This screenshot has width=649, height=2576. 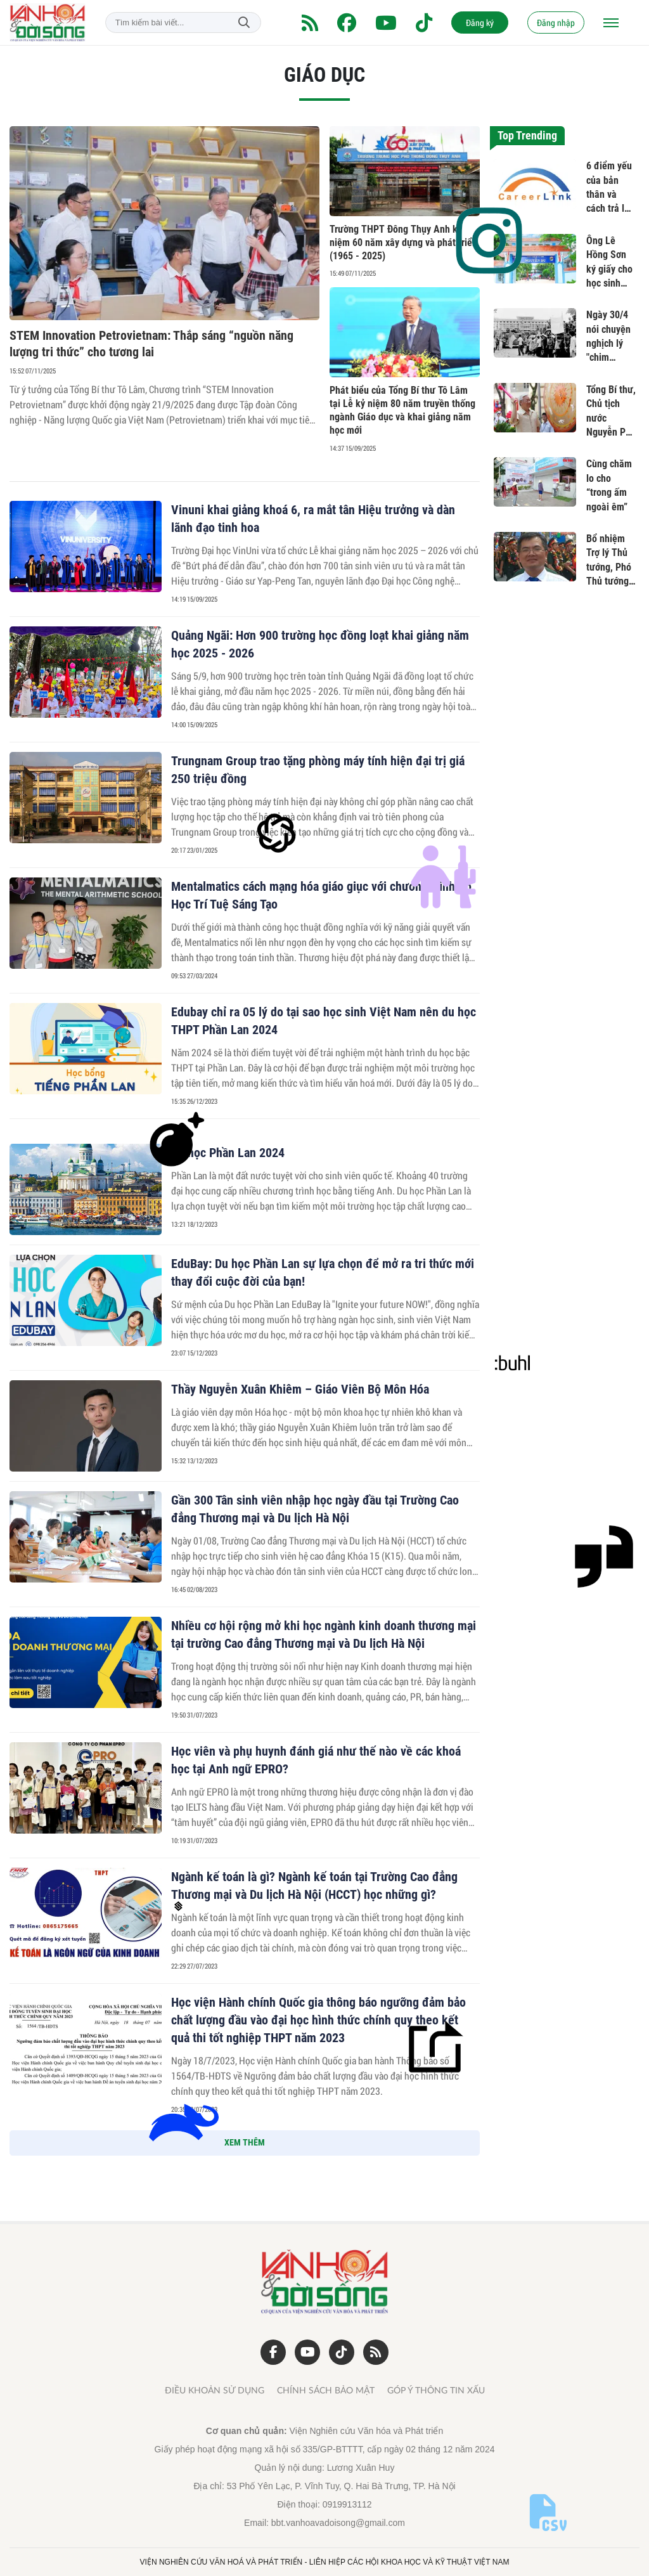 What do you see at coordinates (435, 2049) in the screenshot?
I see `share content to another app or platform` at bounding box center [435, 2049].